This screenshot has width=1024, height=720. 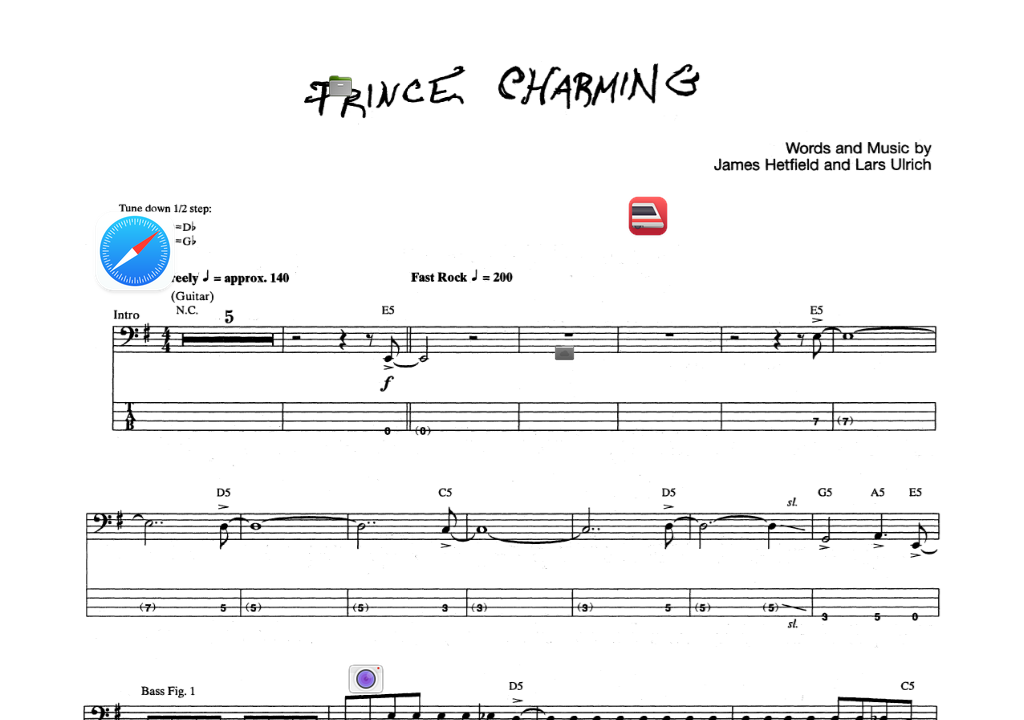 I want to click on open the cheese webcam application, so click(x=366, y=679).